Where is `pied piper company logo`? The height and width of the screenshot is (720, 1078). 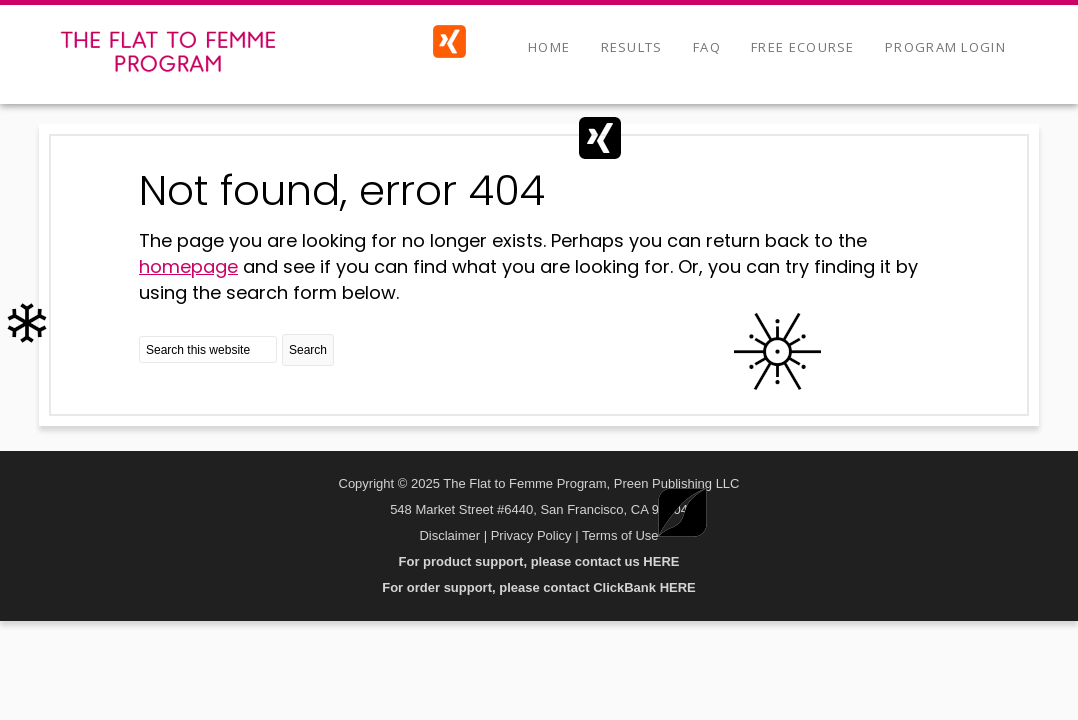
pied piper company logo is located at coordinates (682, 512).